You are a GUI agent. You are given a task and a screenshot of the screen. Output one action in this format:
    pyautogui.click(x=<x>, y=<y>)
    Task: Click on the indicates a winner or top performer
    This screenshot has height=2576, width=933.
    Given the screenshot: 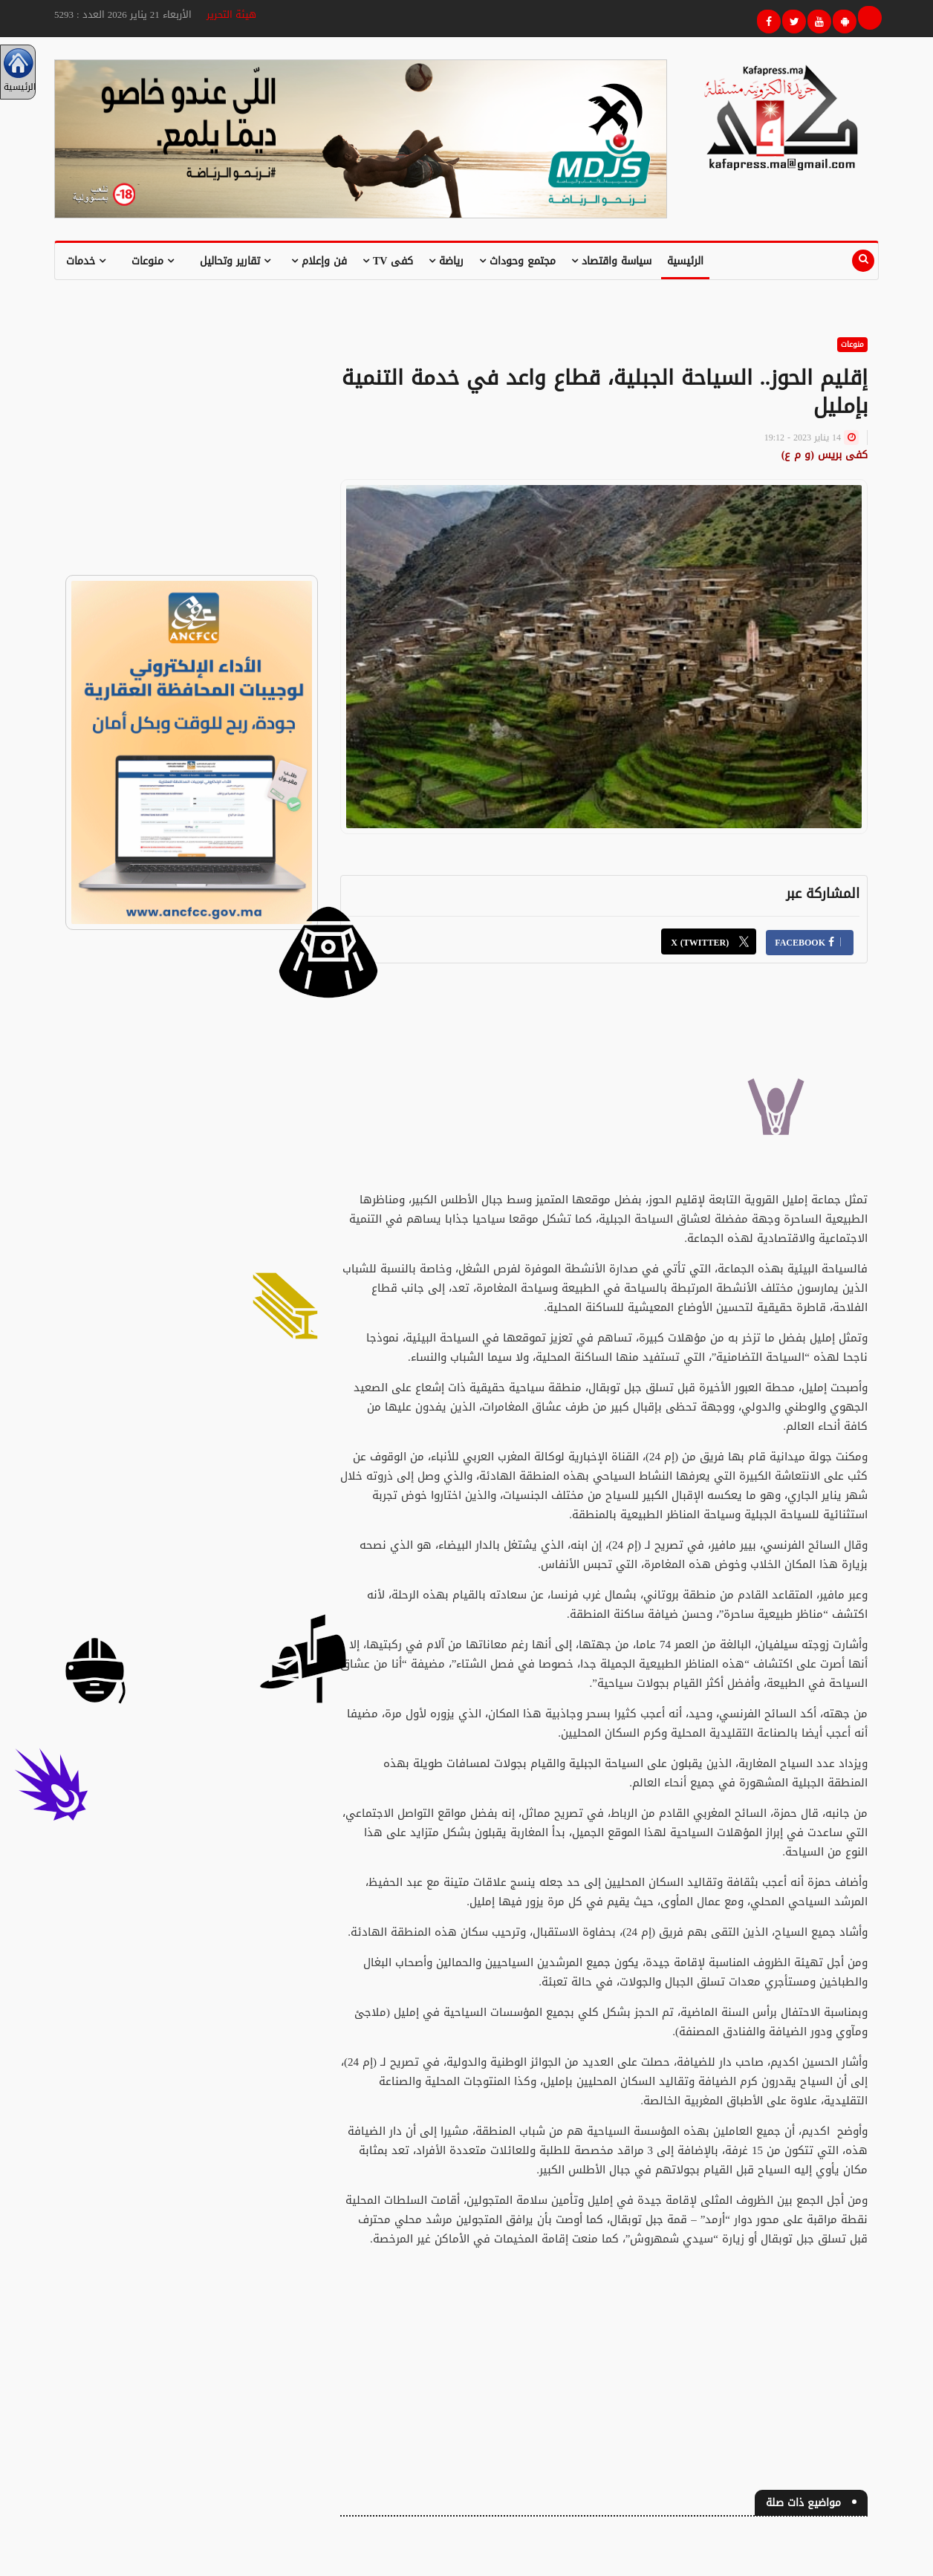 What is the action you would take?
    pyautogui.click(x=776, y=1106)
    